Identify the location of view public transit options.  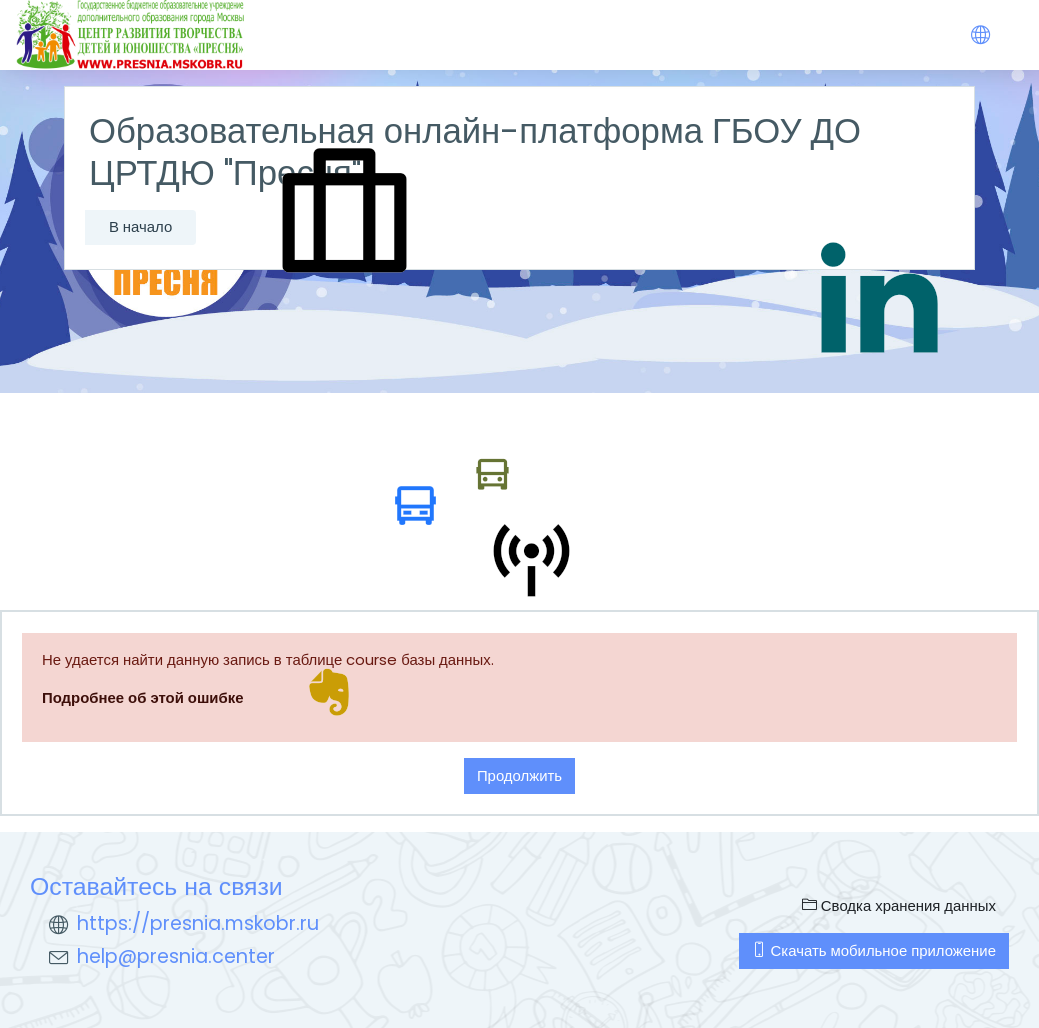
(415, 504).